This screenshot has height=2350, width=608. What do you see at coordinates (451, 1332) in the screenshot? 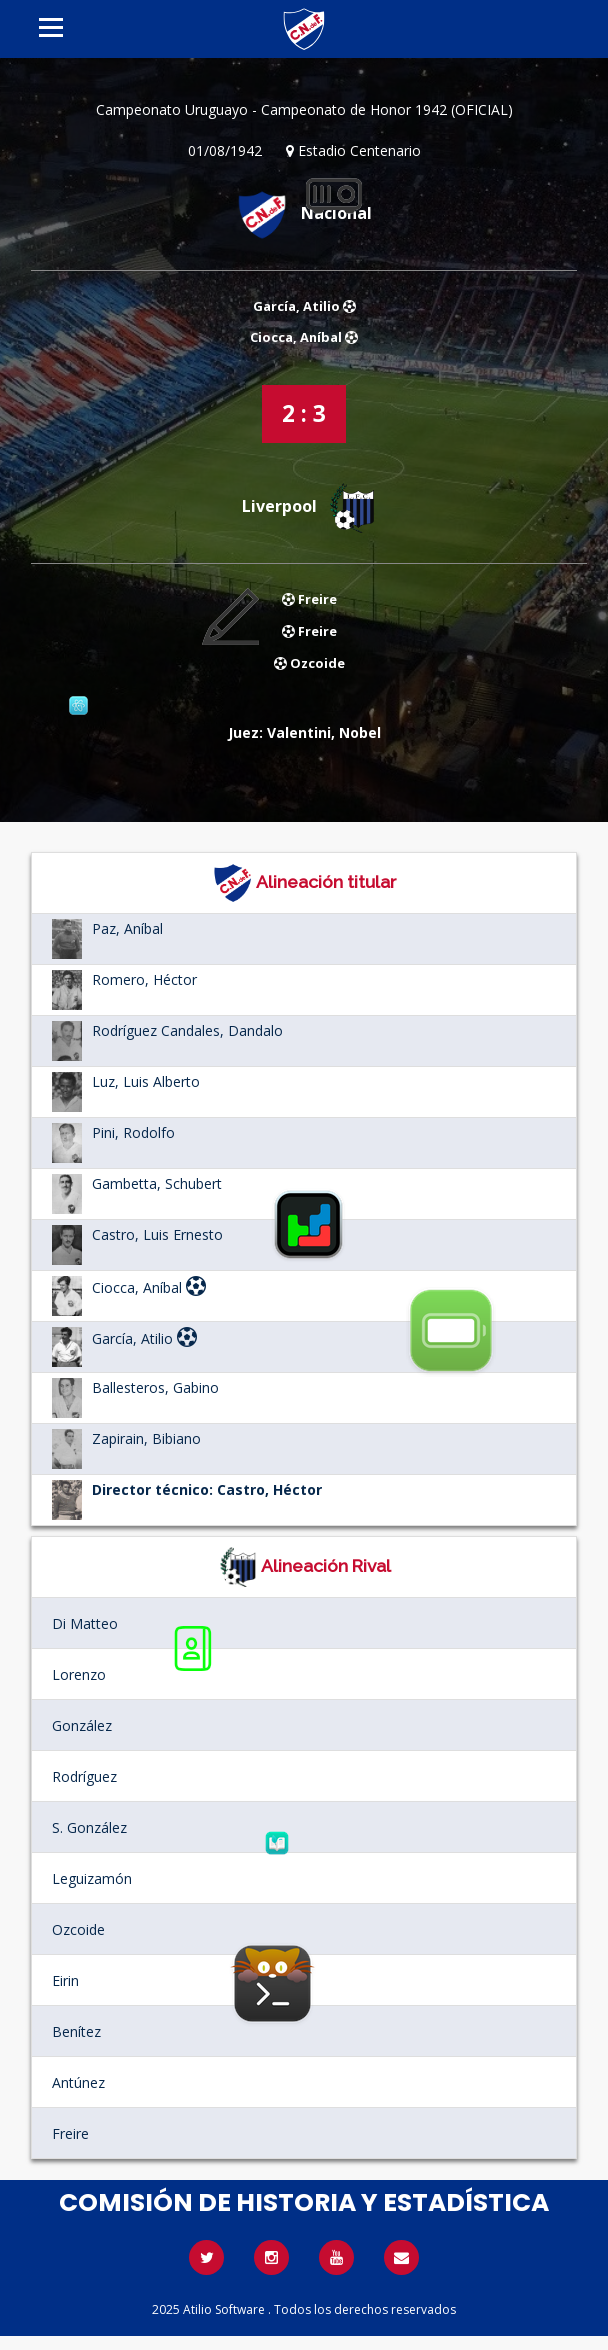
I see `access battery and power settings` at bounding box center [451, 1332].